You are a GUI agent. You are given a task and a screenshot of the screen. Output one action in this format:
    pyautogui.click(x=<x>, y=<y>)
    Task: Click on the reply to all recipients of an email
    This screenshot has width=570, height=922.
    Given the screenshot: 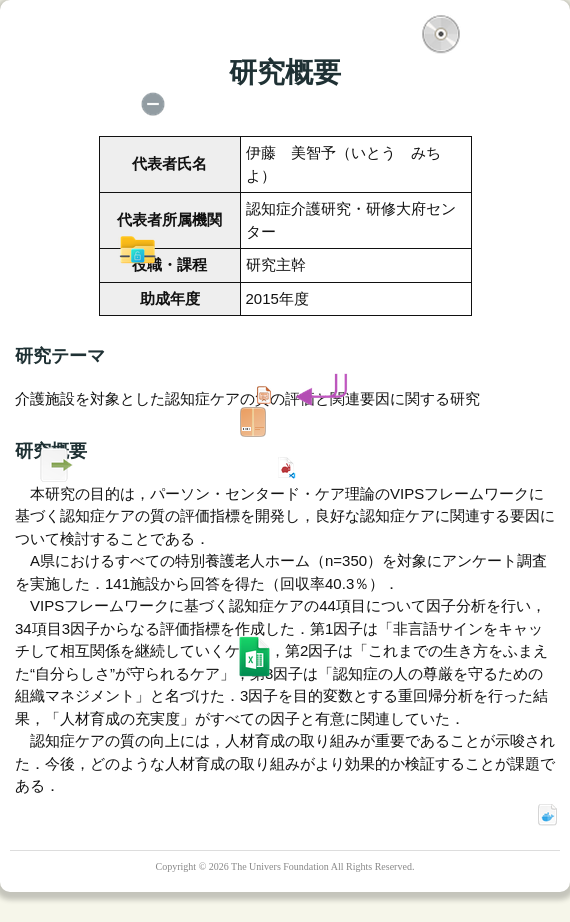 What is the action you would take?
    pyautogui.click(x=320, y=389)
    